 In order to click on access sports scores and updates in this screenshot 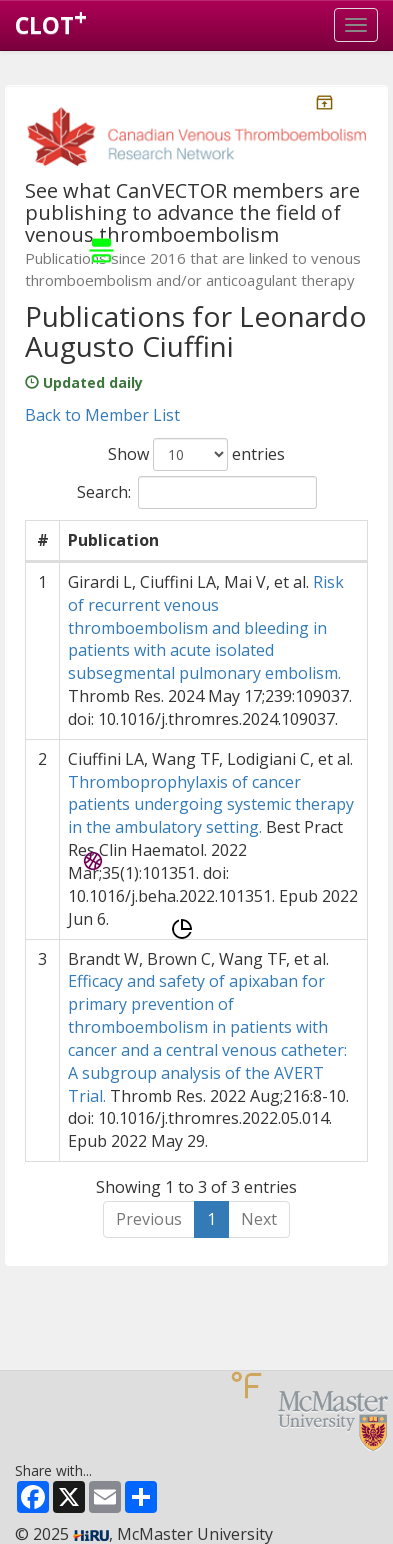, I will do `click(93, 861)`.